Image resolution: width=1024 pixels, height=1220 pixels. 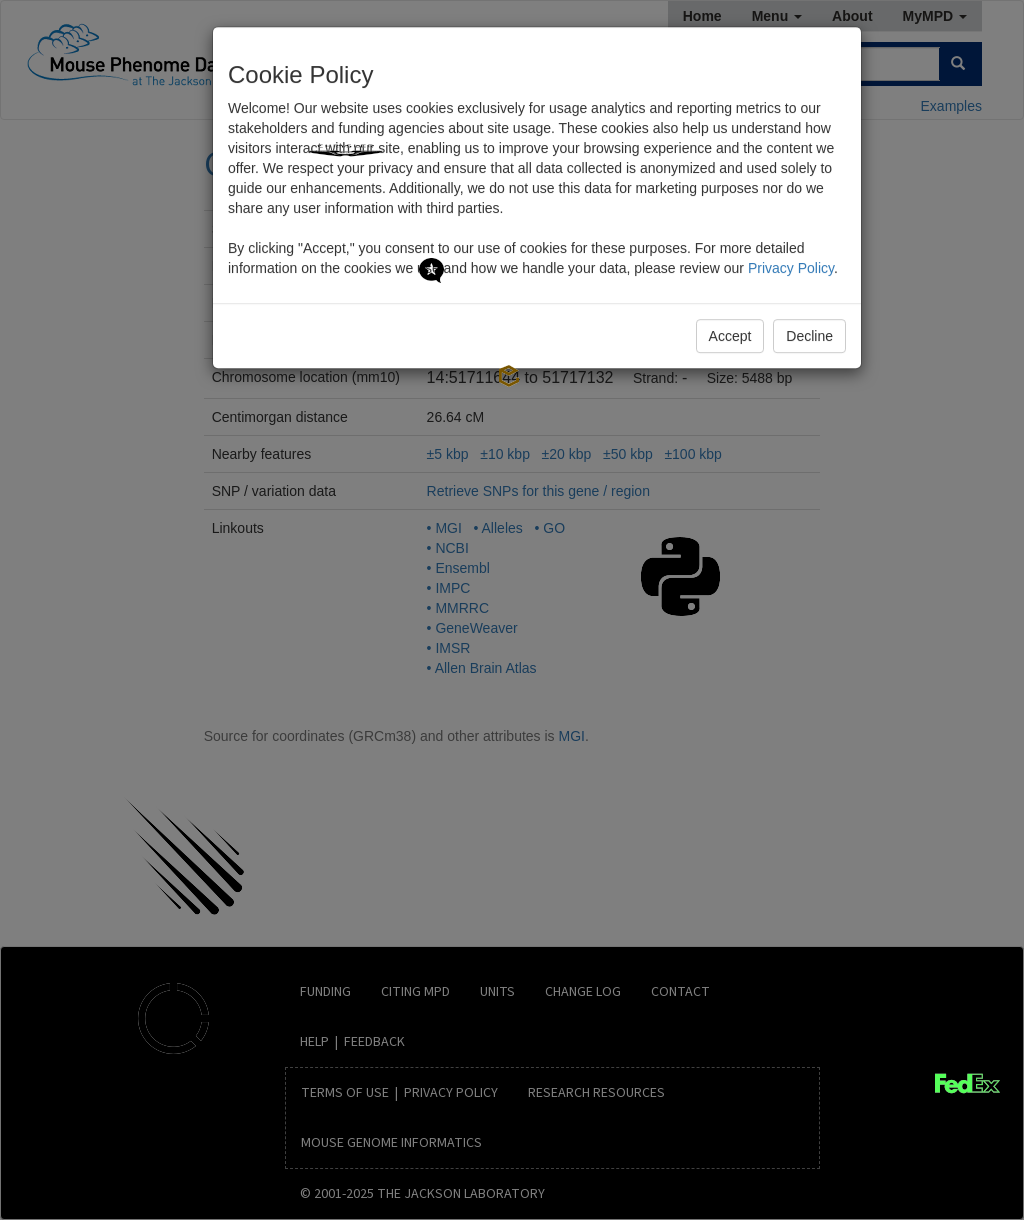 I want to click on python programming language logo, so click(x=680, y=576).